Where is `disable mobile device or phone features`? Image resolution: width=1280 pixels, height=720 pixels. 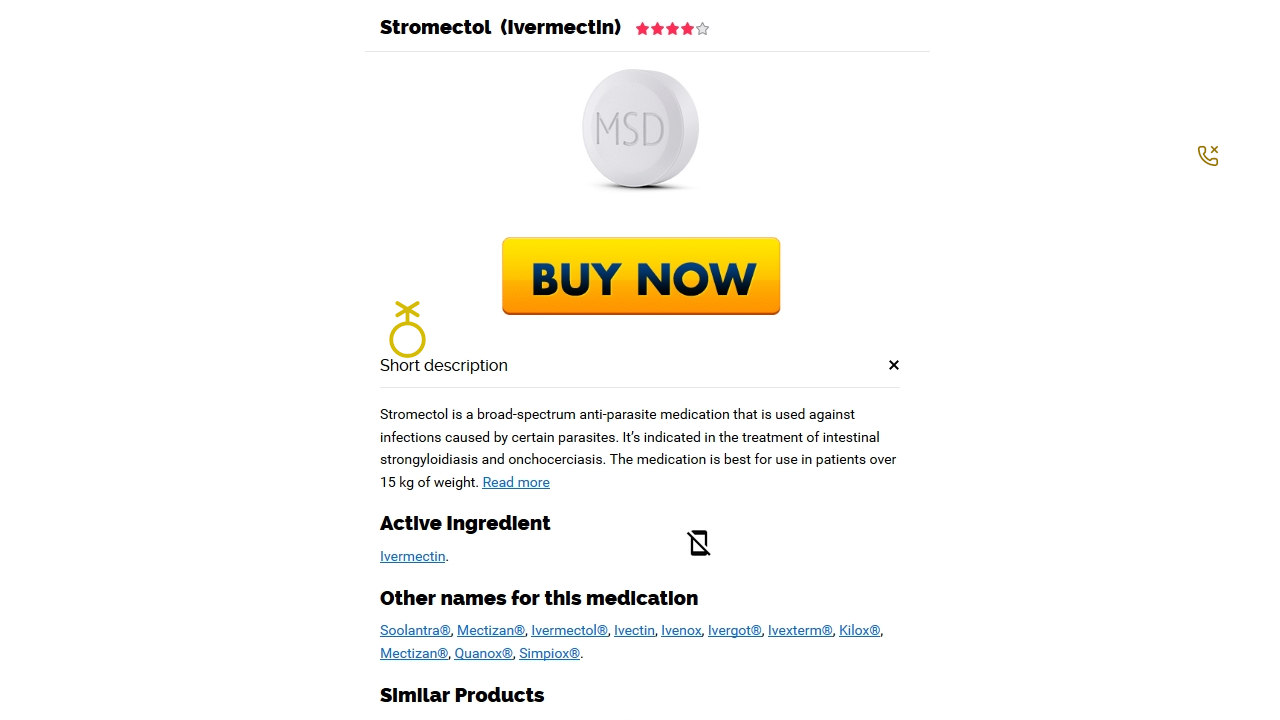
disable mobile device or phone features is located at coordinates (699, 543).